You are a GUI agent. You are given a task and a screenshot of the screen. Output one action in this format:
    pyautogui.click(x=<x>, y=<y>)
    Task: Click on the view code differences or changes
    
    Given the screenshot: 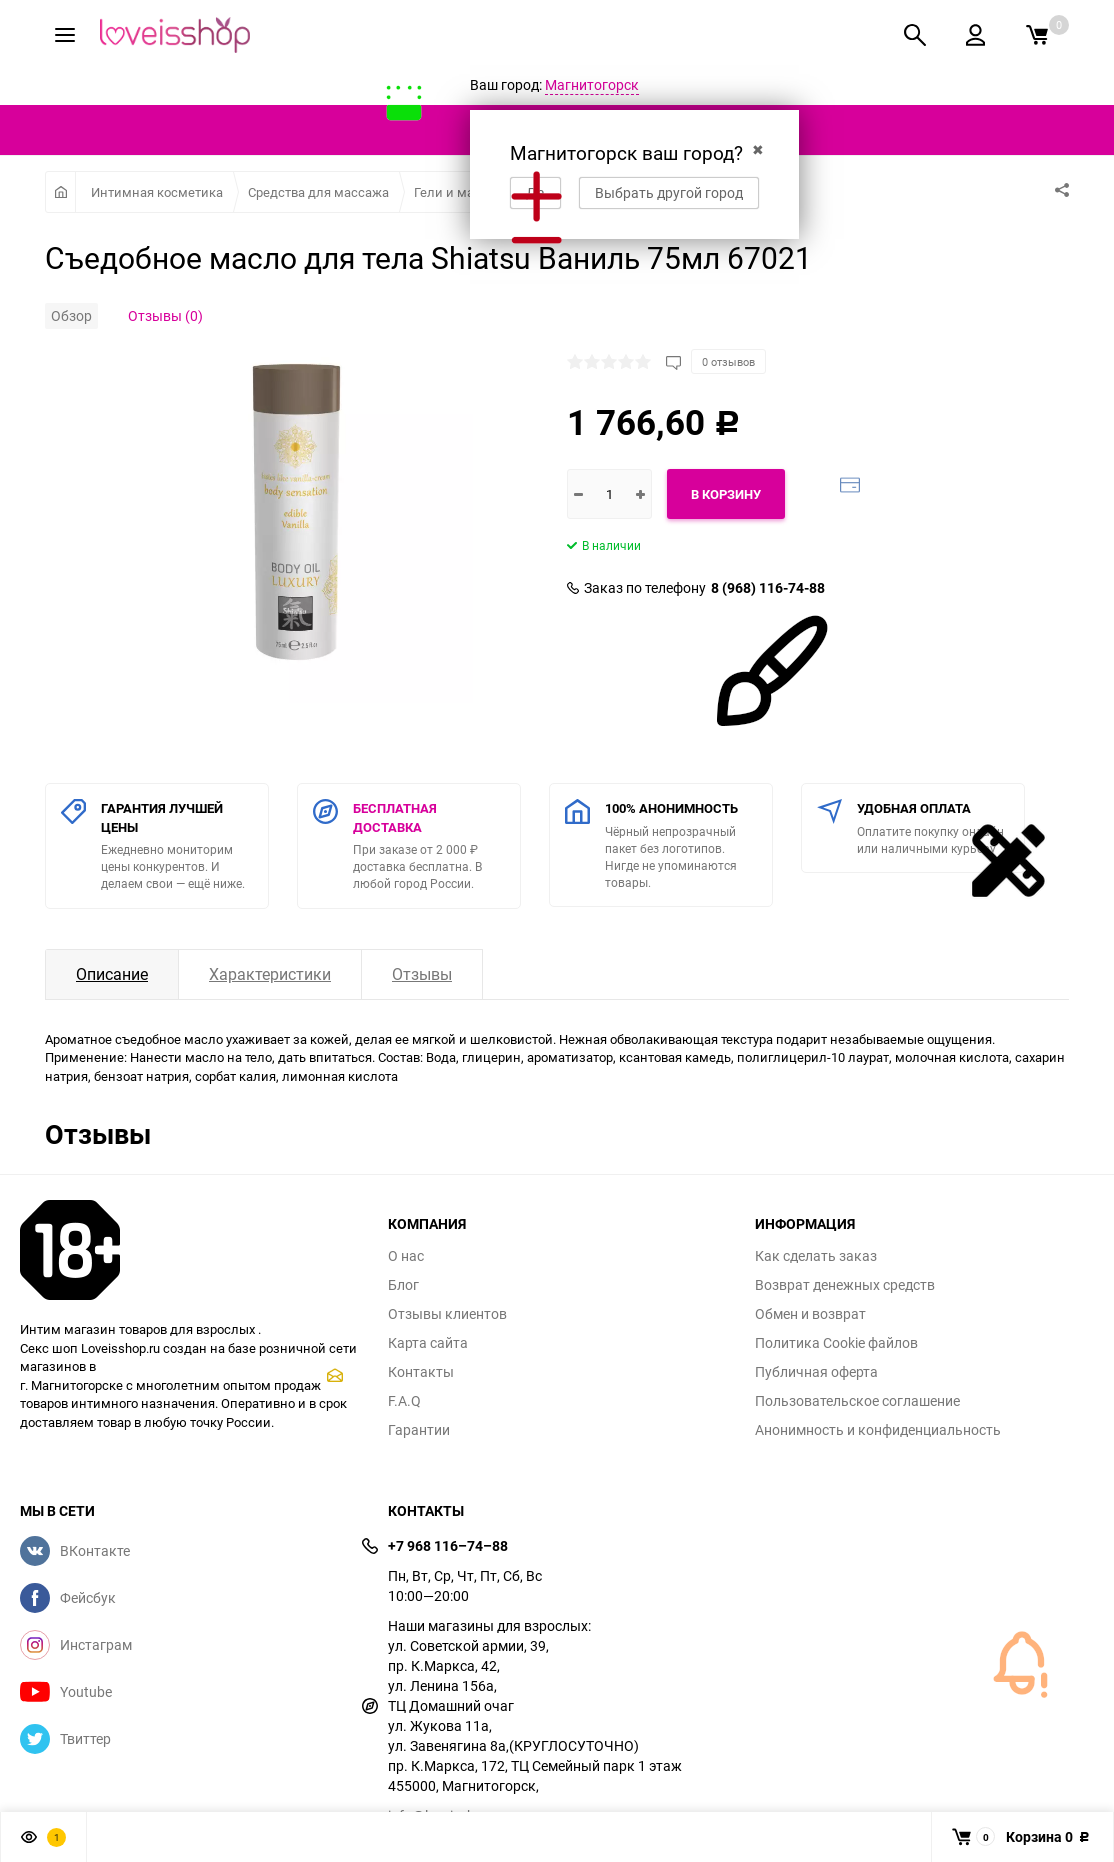 What is the action you would take?
    pyautogui.click(x=535, y=208)
    